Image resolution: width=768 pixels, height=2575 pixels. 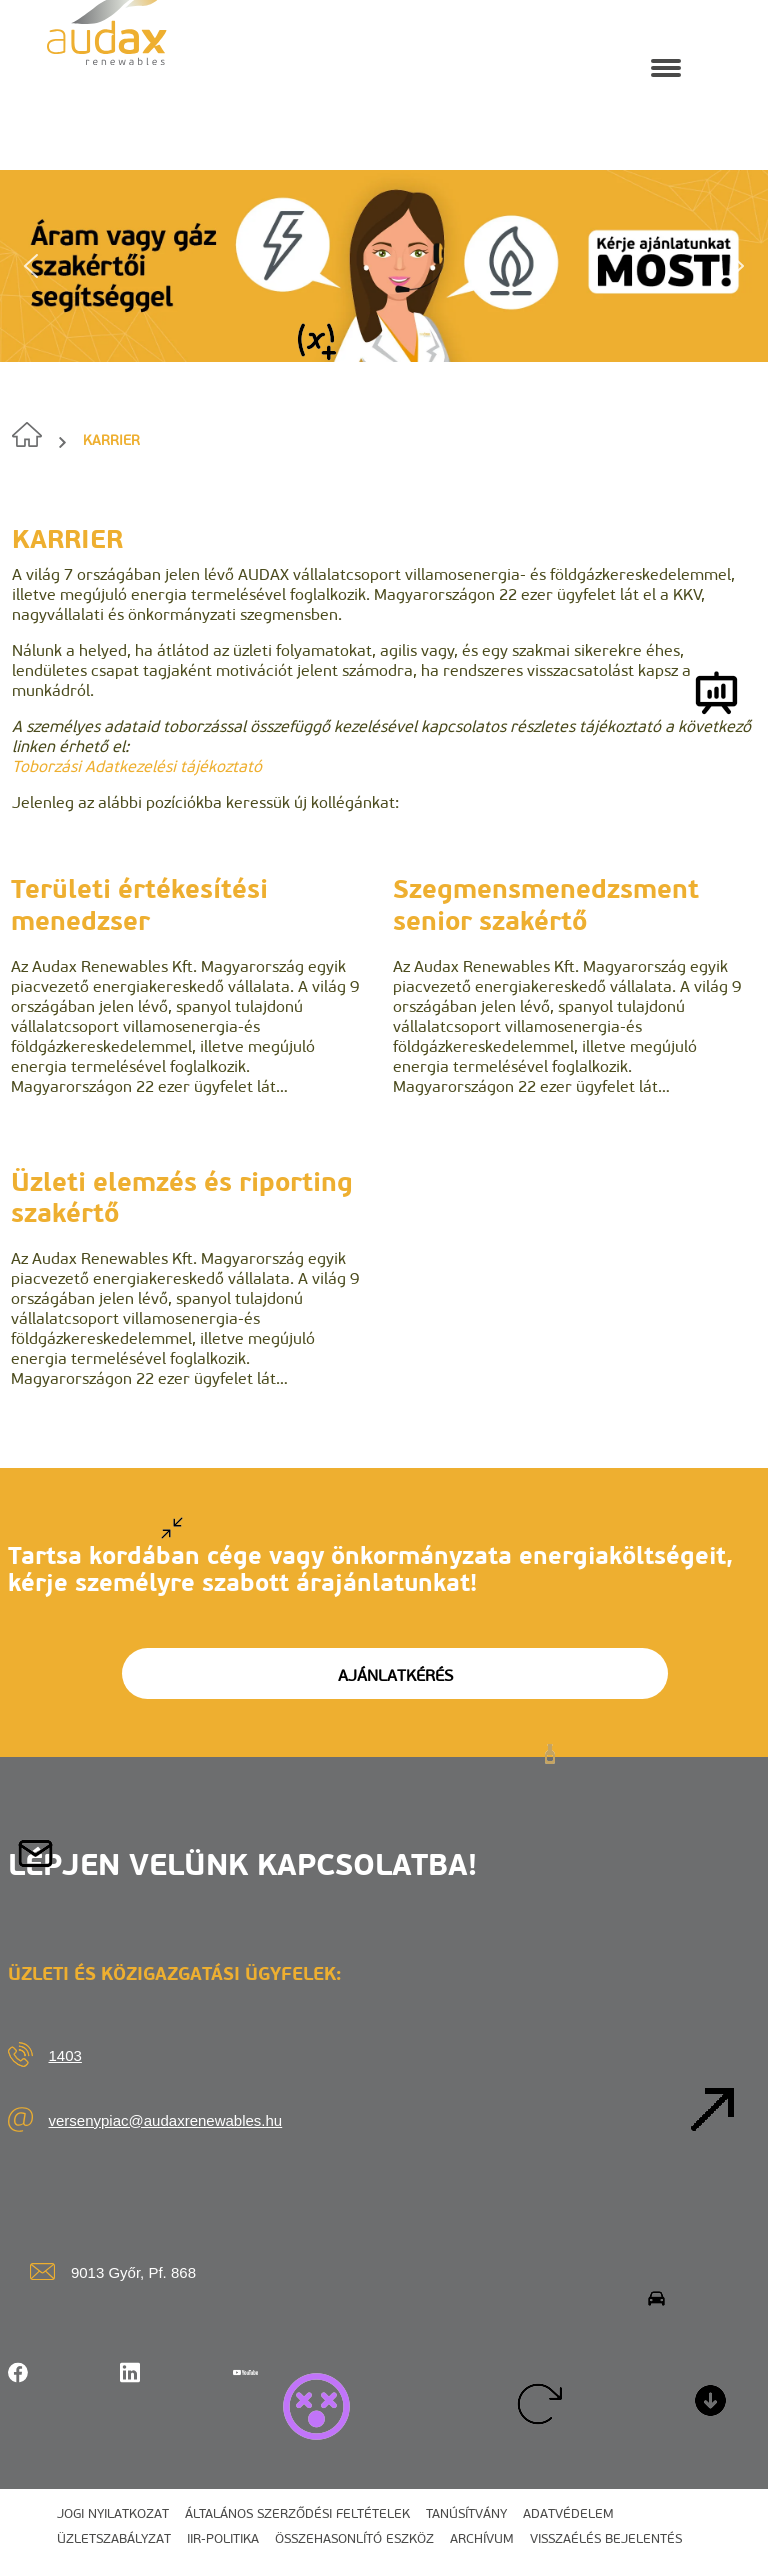 I want to click on browse wine selection or menu, so click(x=550, y=1754).